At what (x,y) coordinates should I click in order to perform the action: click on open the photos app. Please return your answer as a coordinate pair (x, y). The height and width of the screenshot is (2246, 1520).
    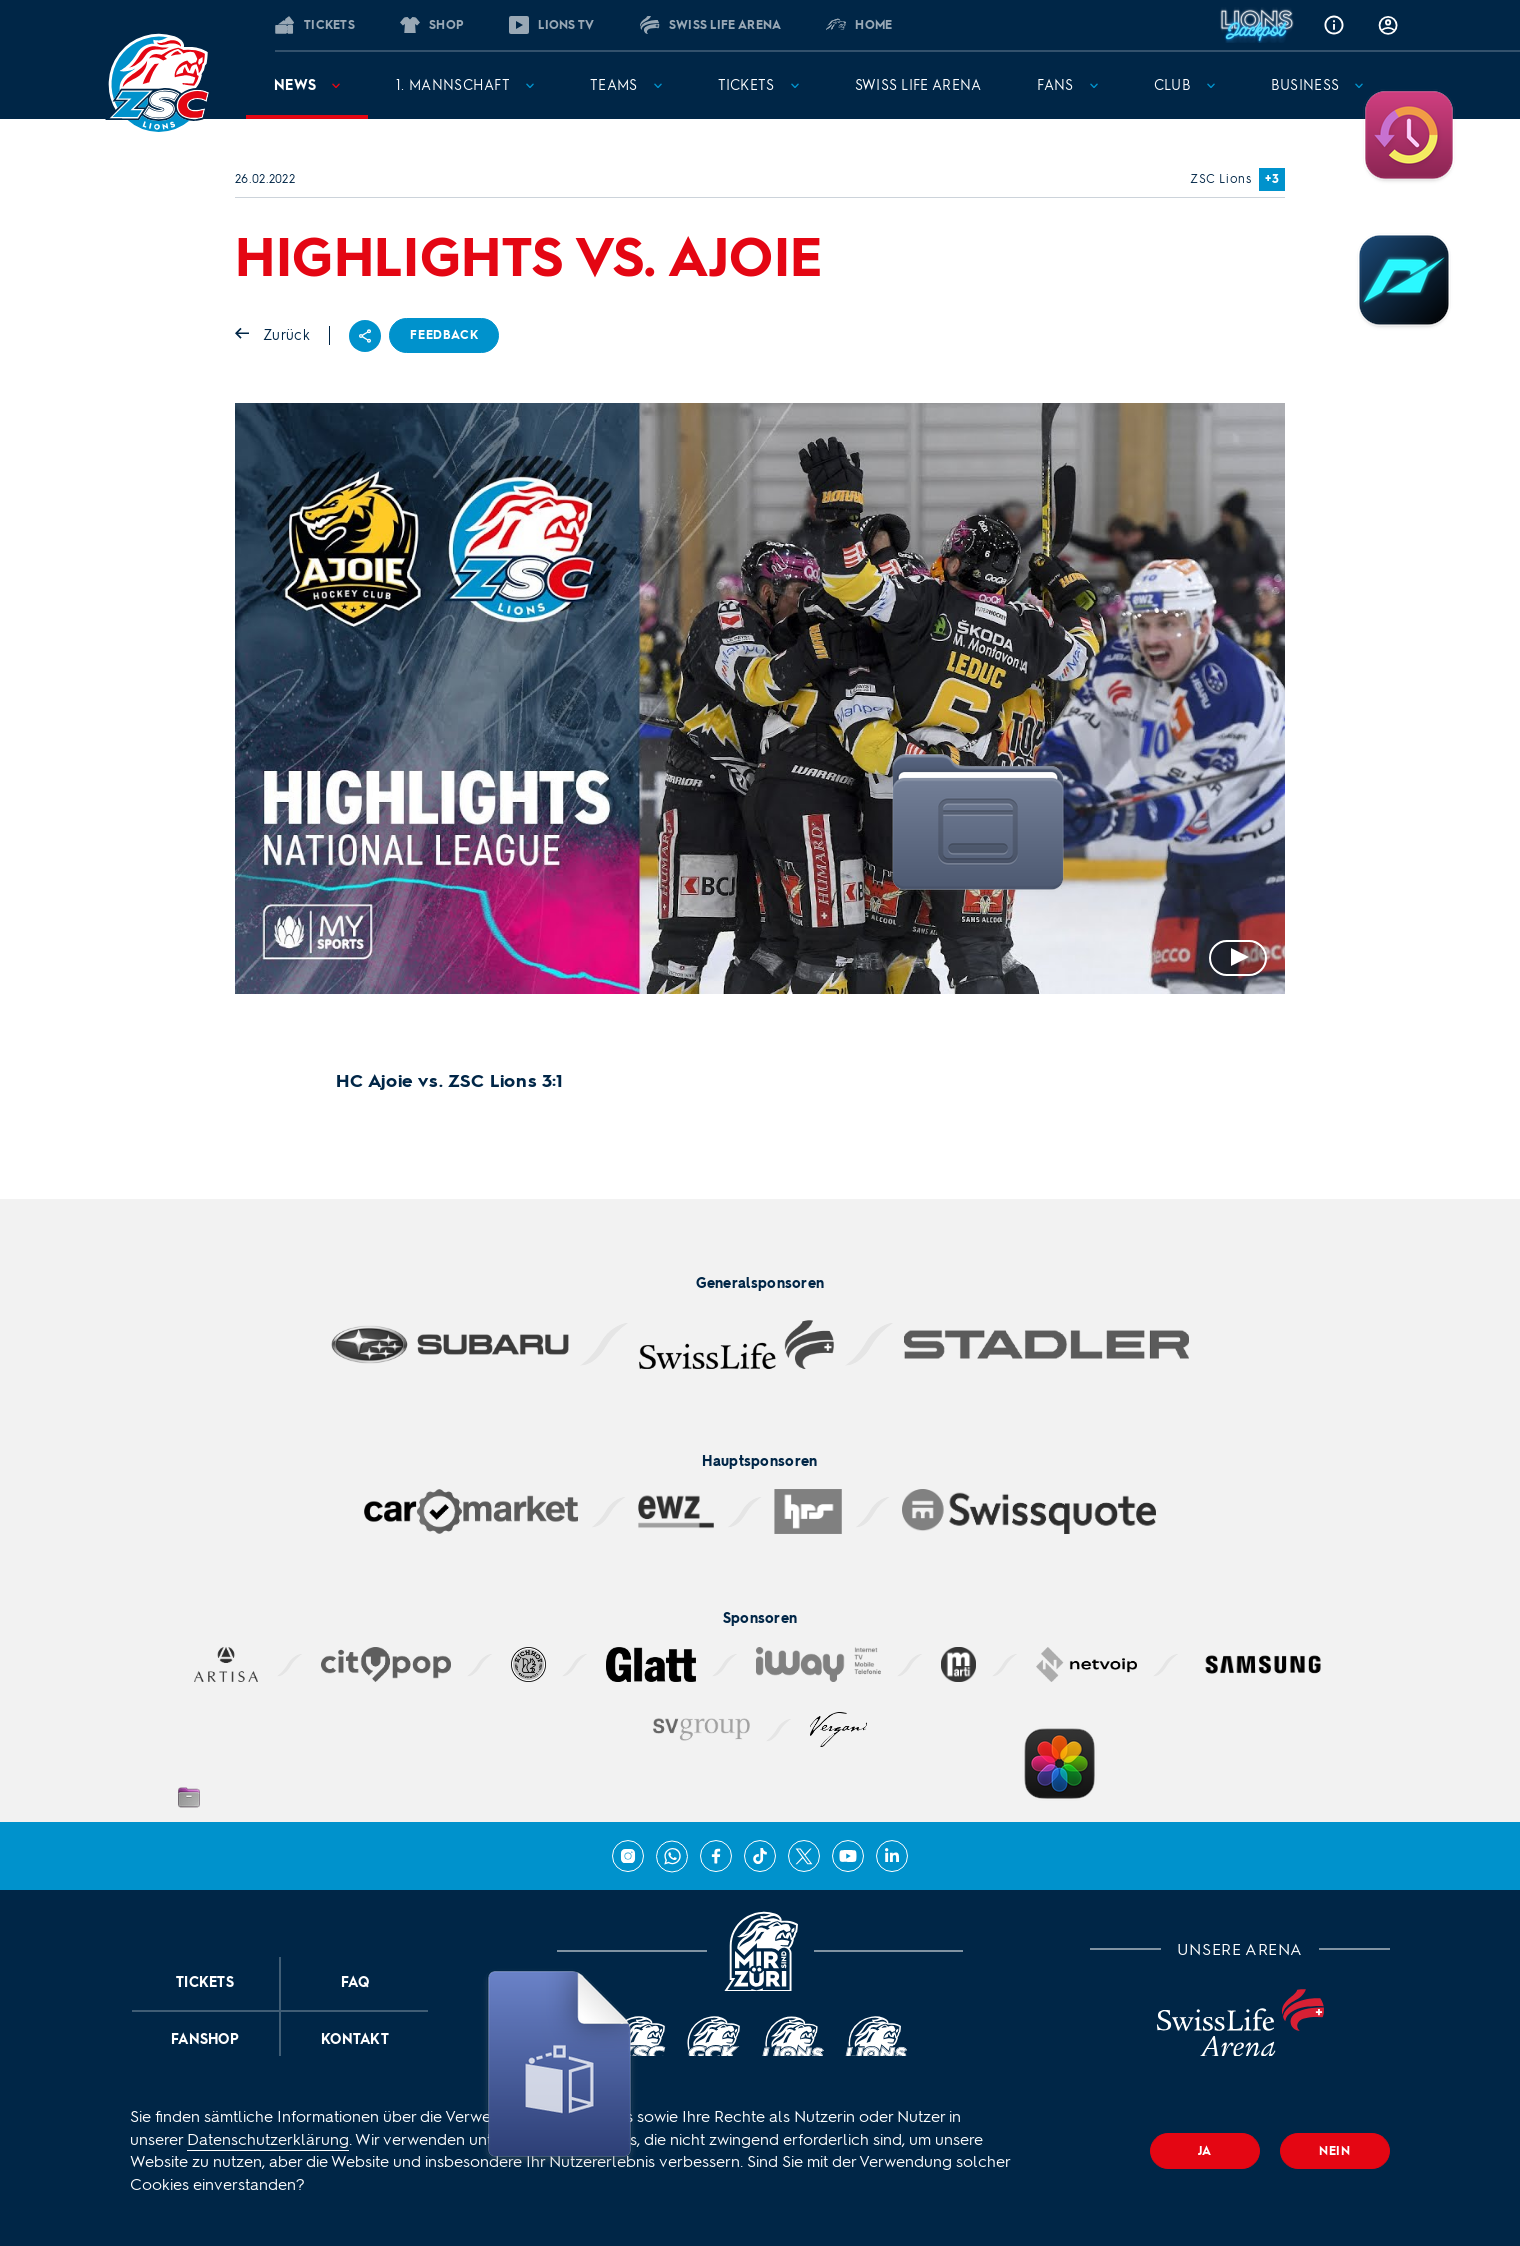
    Looking at the image, I should click on (1059, 1763).